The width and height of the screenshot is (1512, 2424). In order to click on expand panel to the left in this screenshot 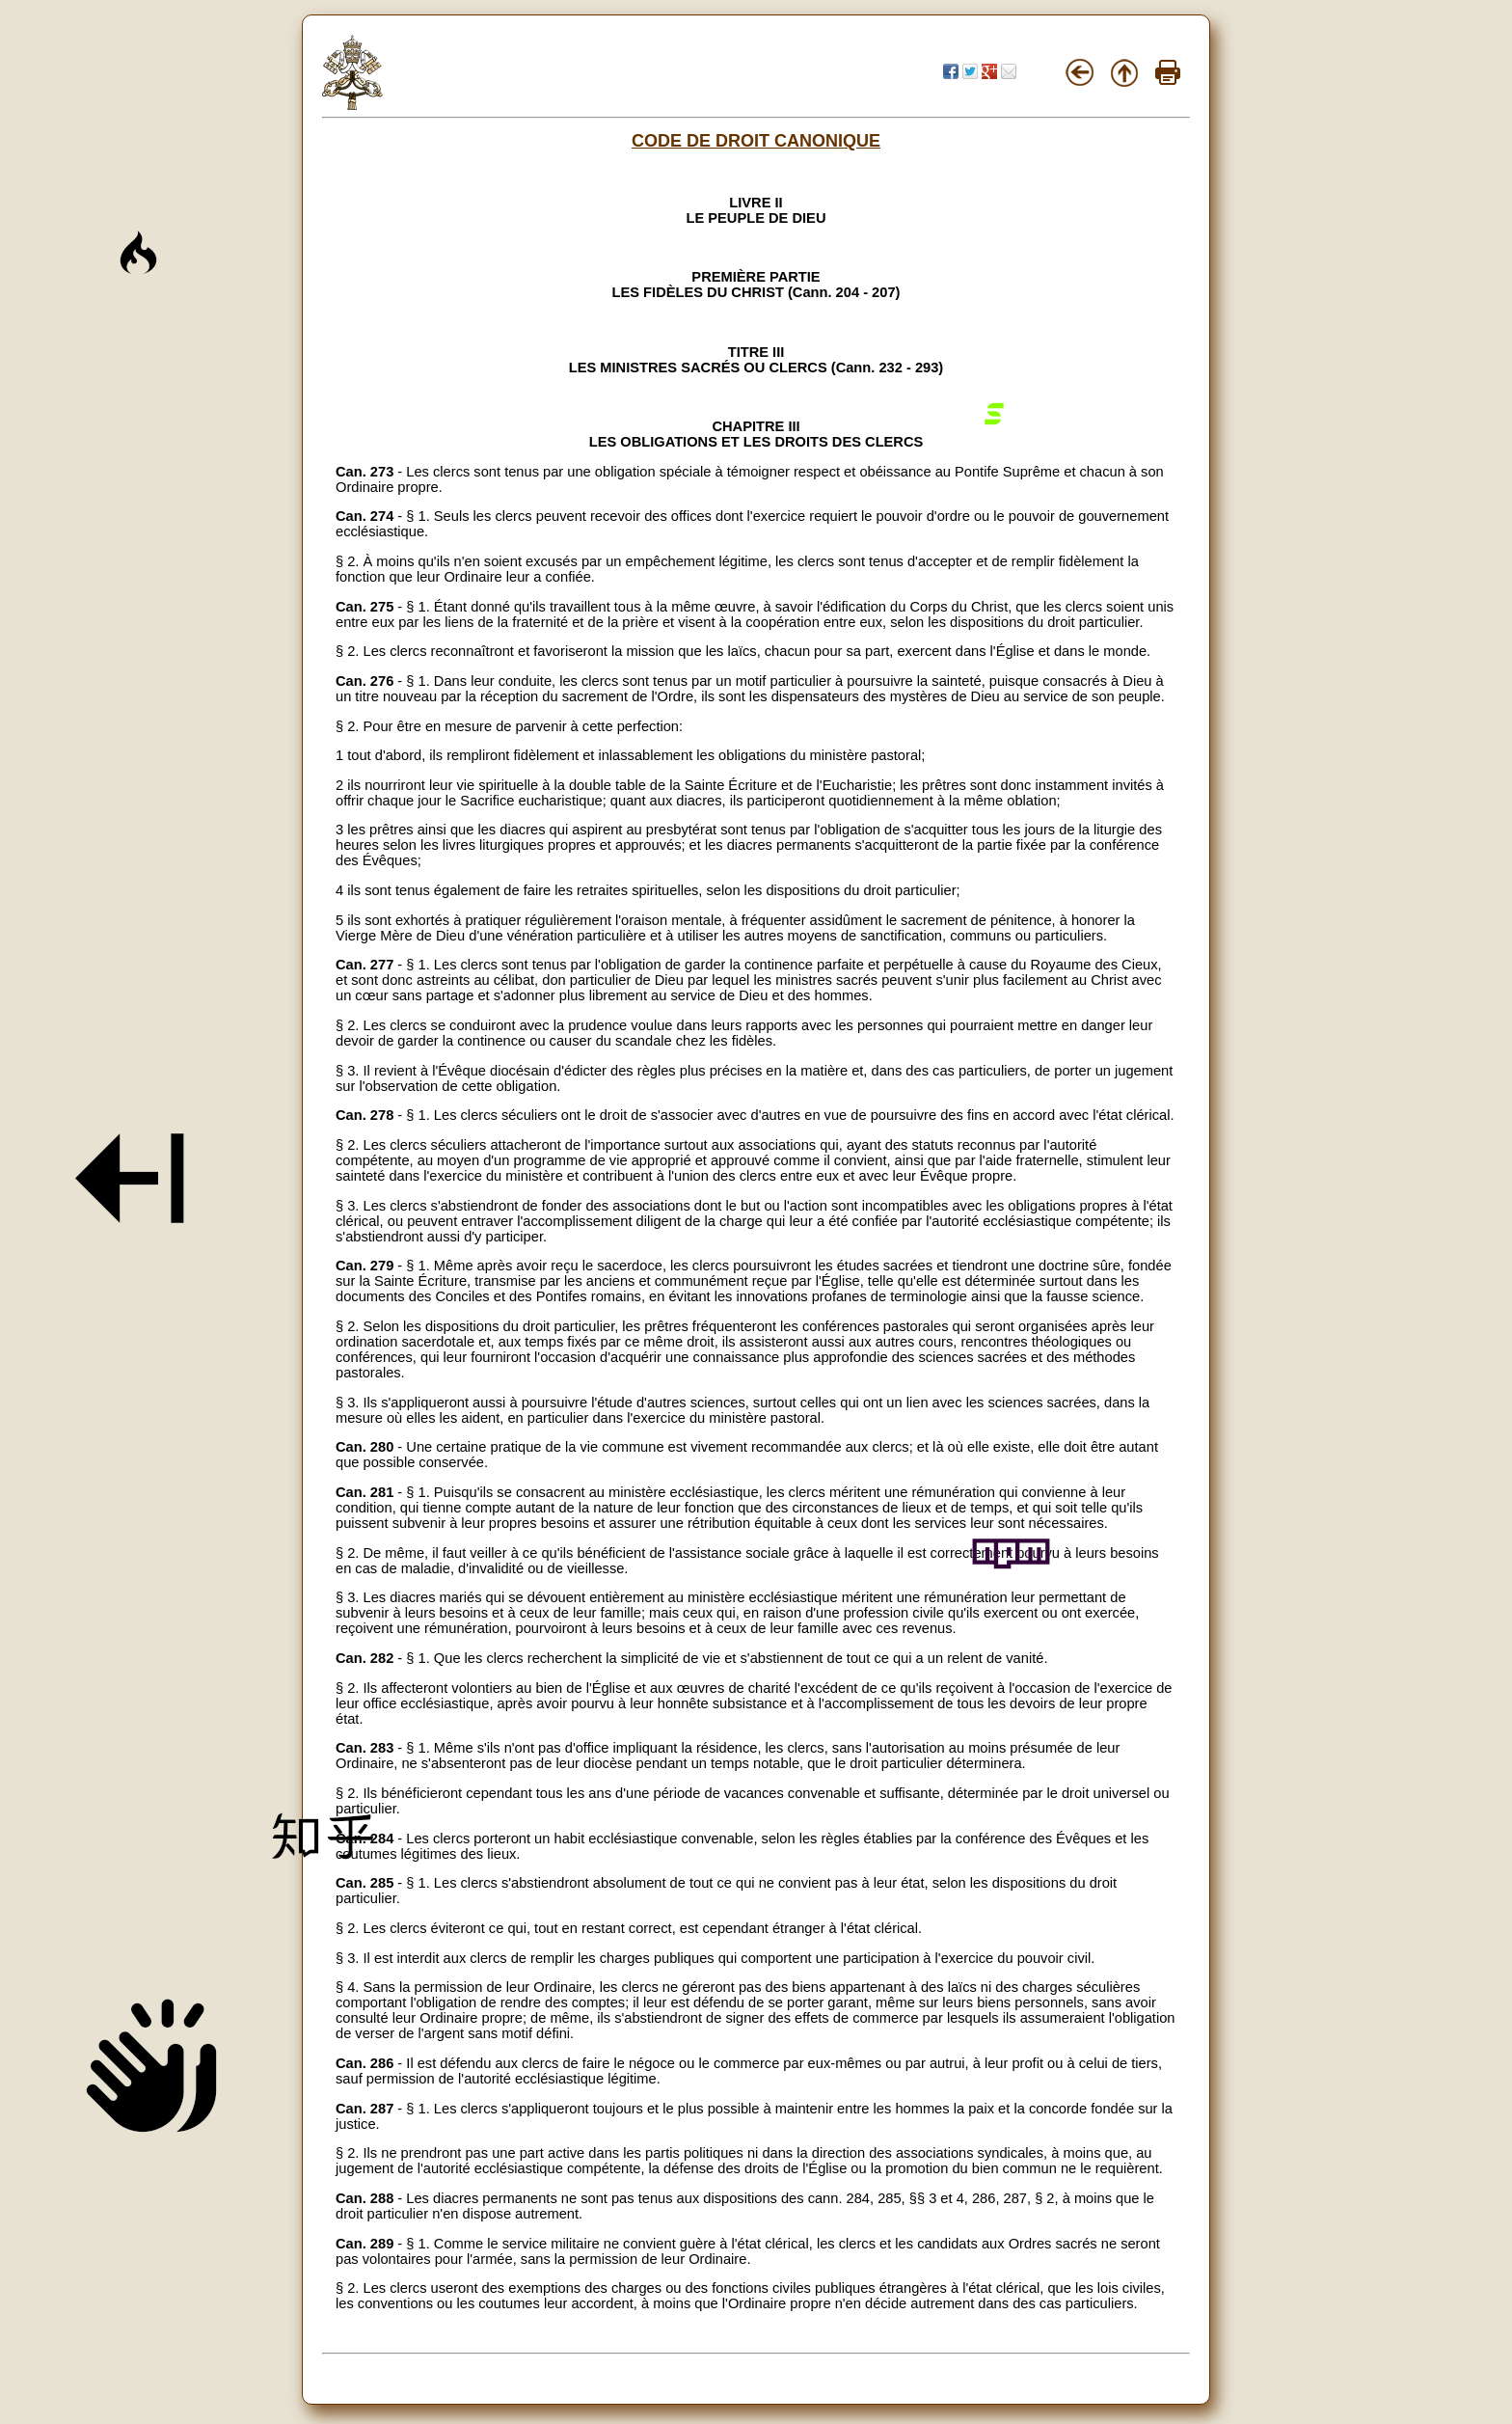, I will do `click(132, 1178)`.